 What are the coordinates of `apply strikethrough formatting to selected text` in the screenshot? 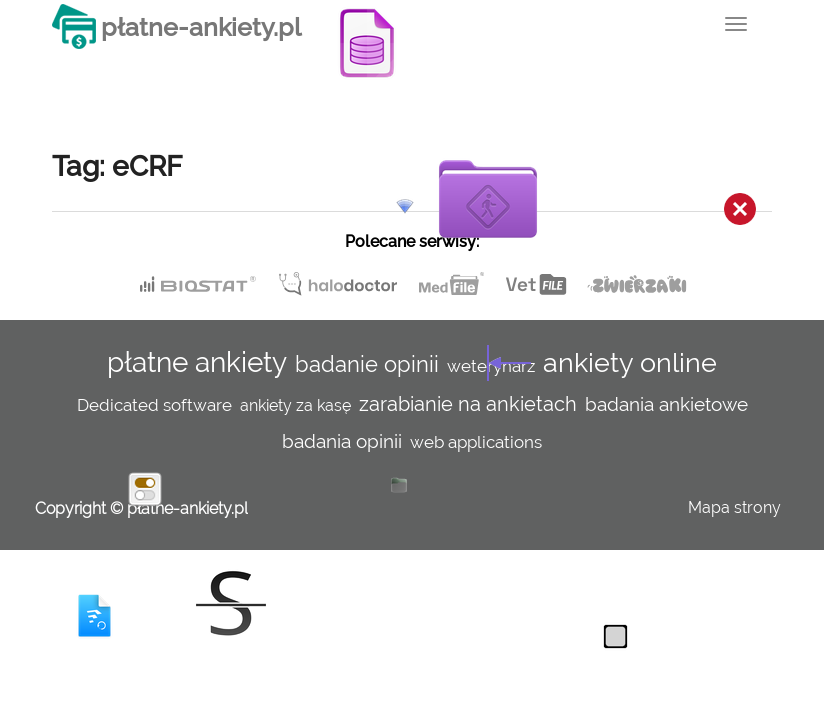 It's located at (231, 605).